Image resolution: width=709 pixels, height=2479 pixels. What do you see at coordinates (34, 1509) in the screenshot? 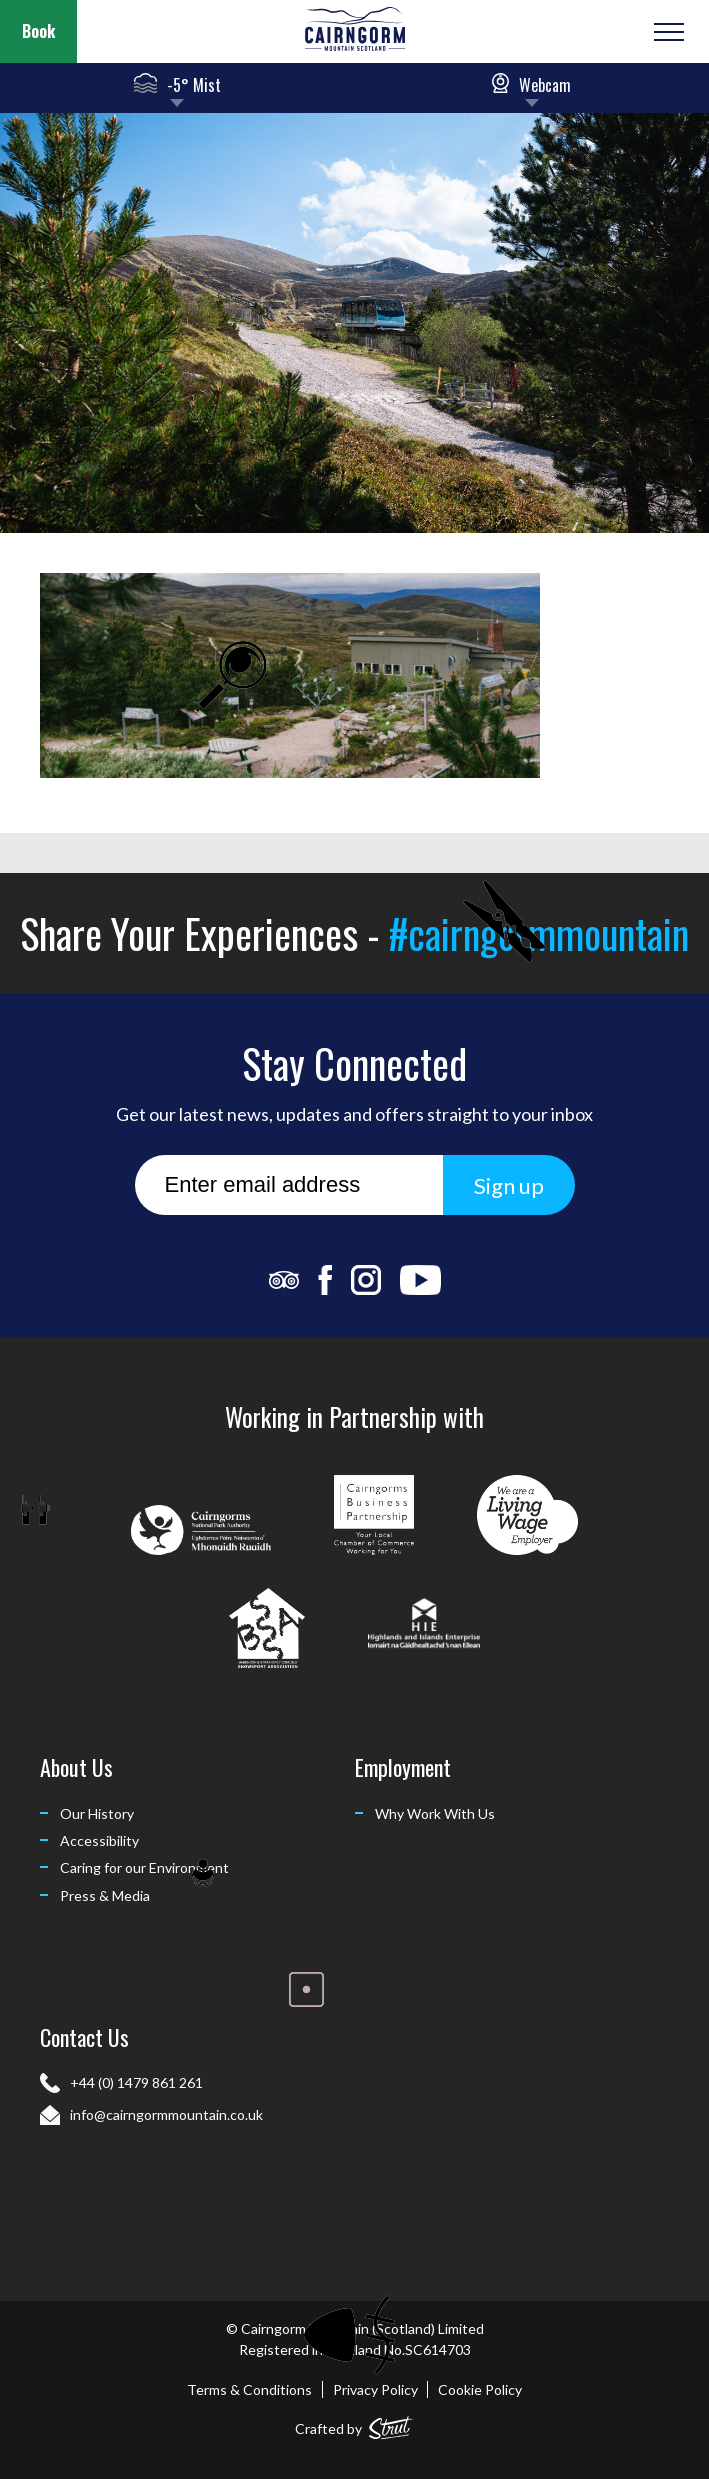
I see `access push-to-talk or voice communication` at bounding box center [34, 1509].